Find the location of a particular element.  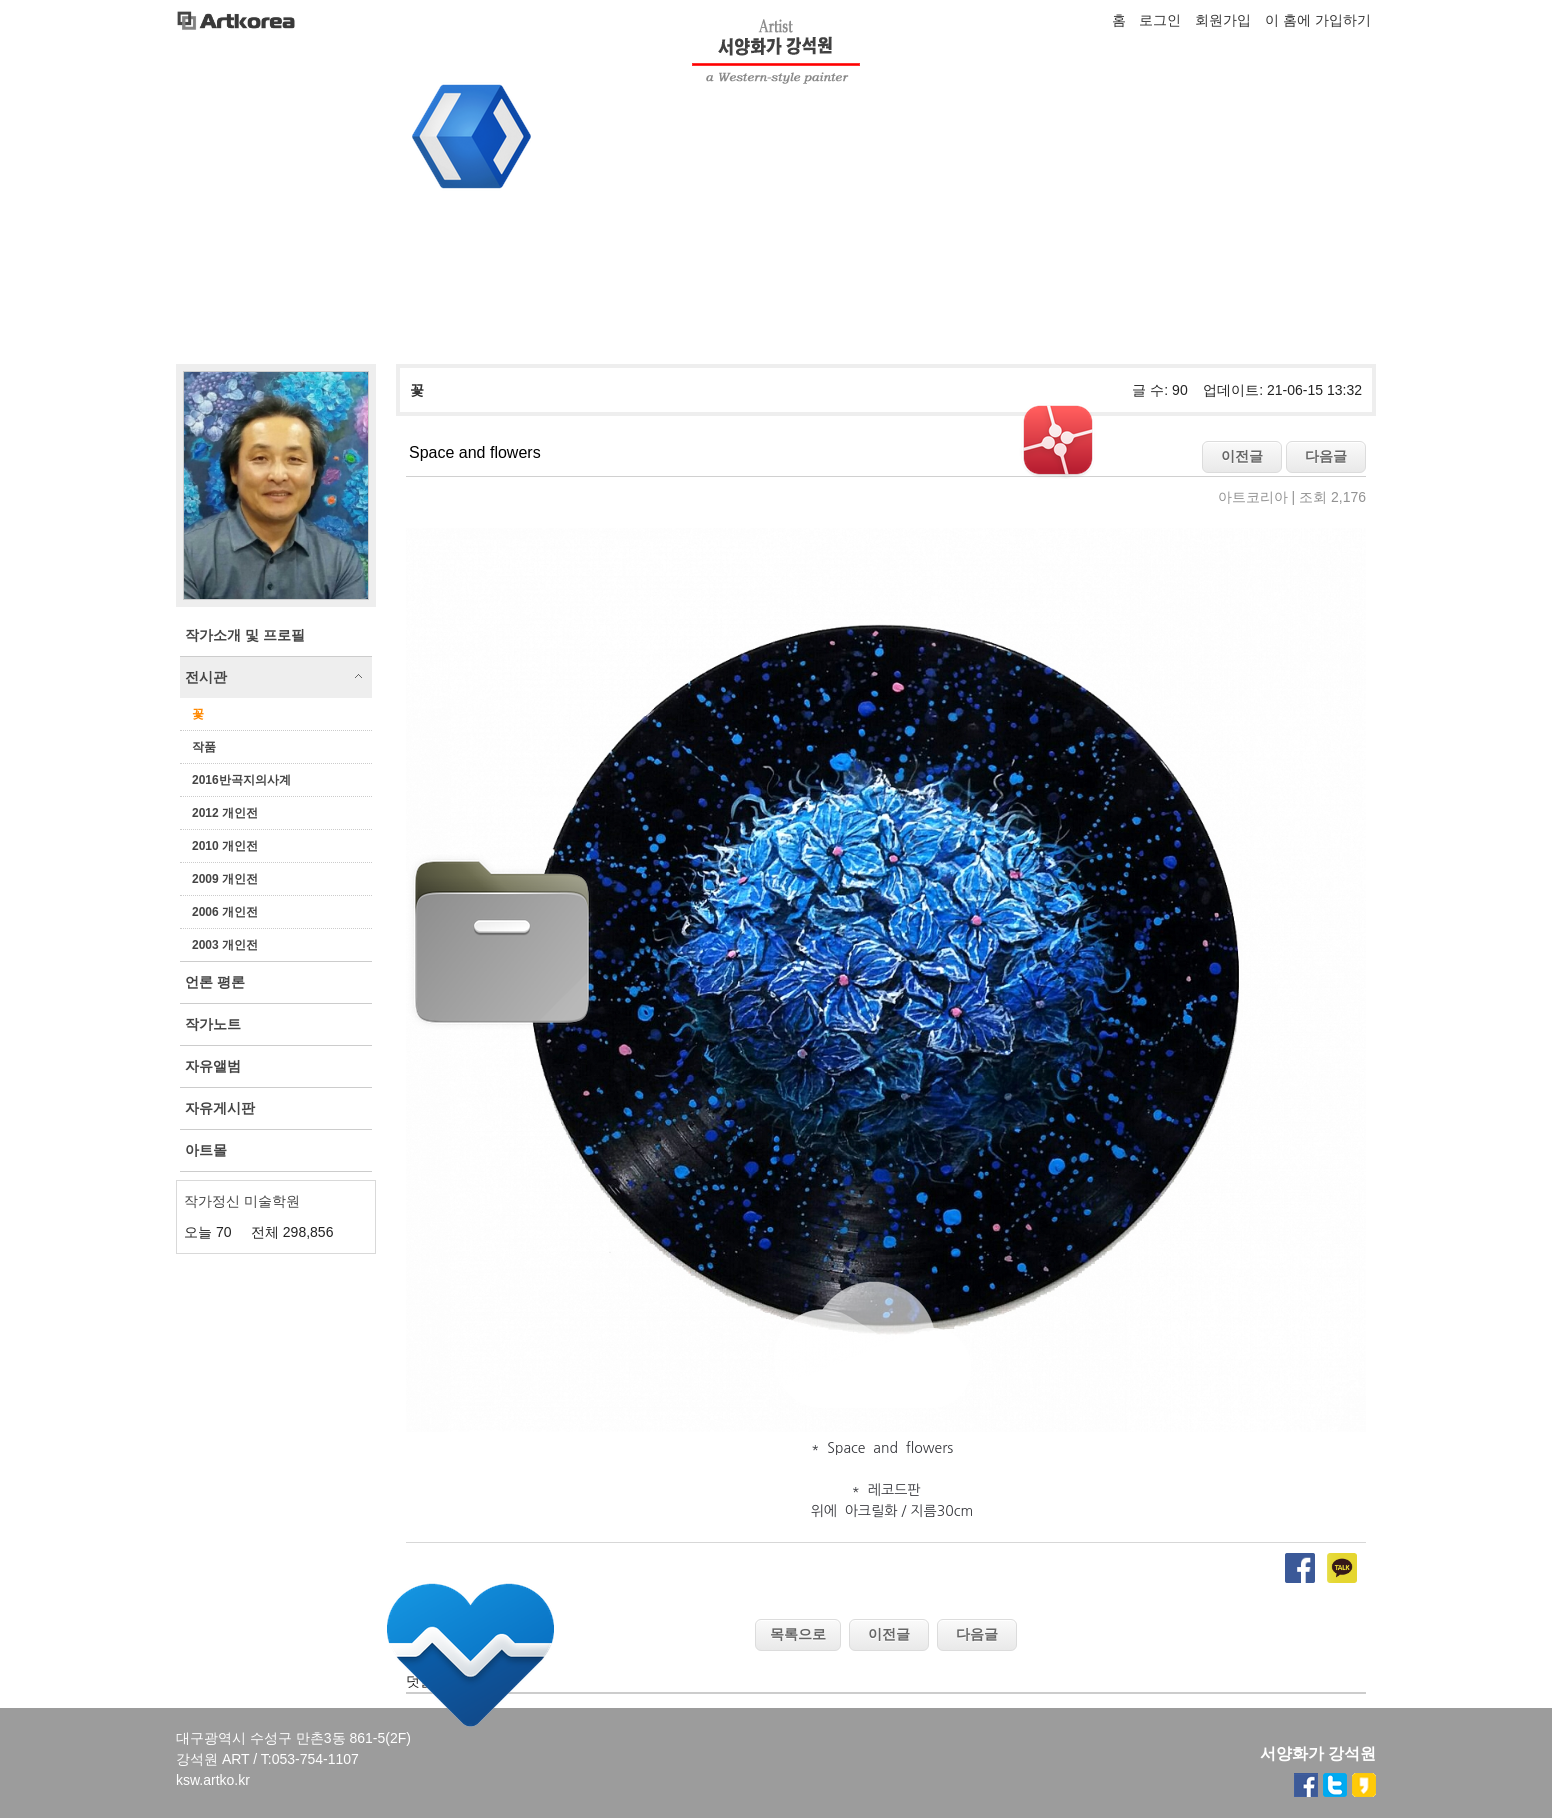

open the health app is located at coordinates (470, 1653).